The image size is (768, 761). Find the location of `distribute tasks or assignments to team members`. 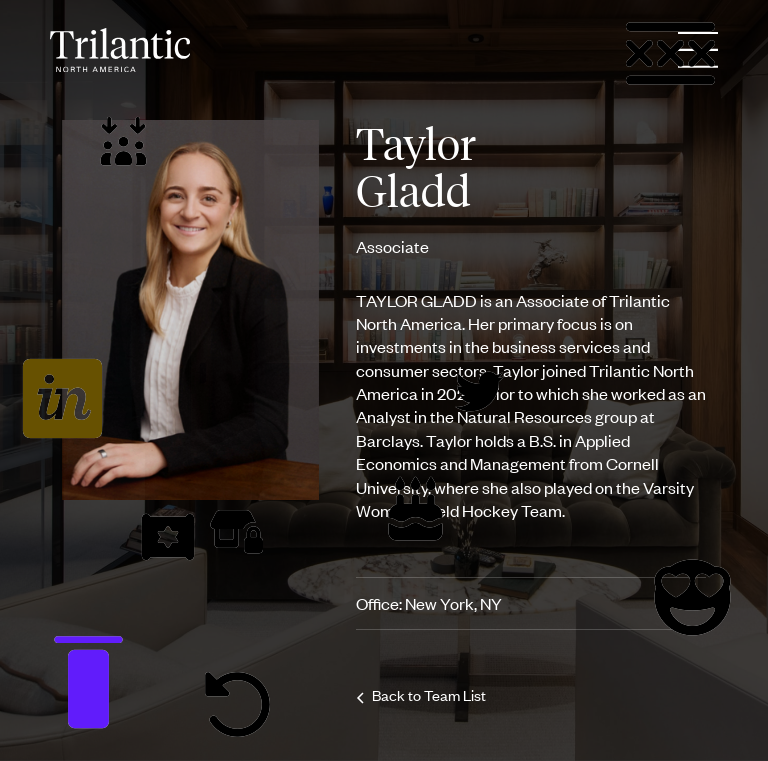

distribute tasks or assignments to team members is located at coordinates (123, 142).